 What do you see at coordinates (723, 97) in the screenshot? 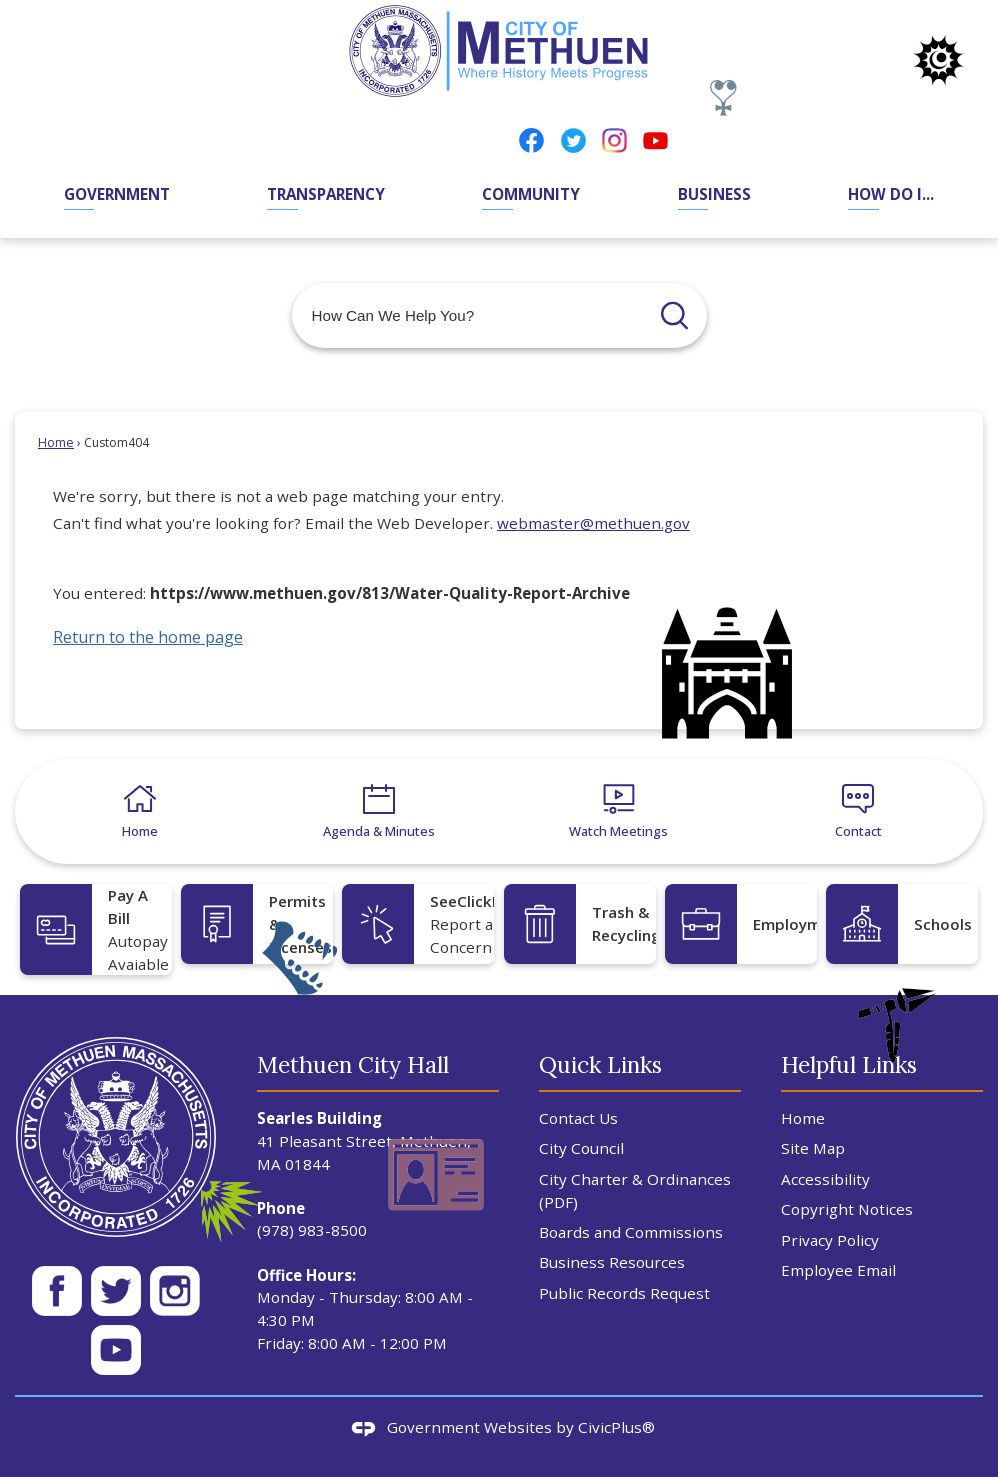
I see `select a holy or religious faction in a game` at bounding box center [723, 97].